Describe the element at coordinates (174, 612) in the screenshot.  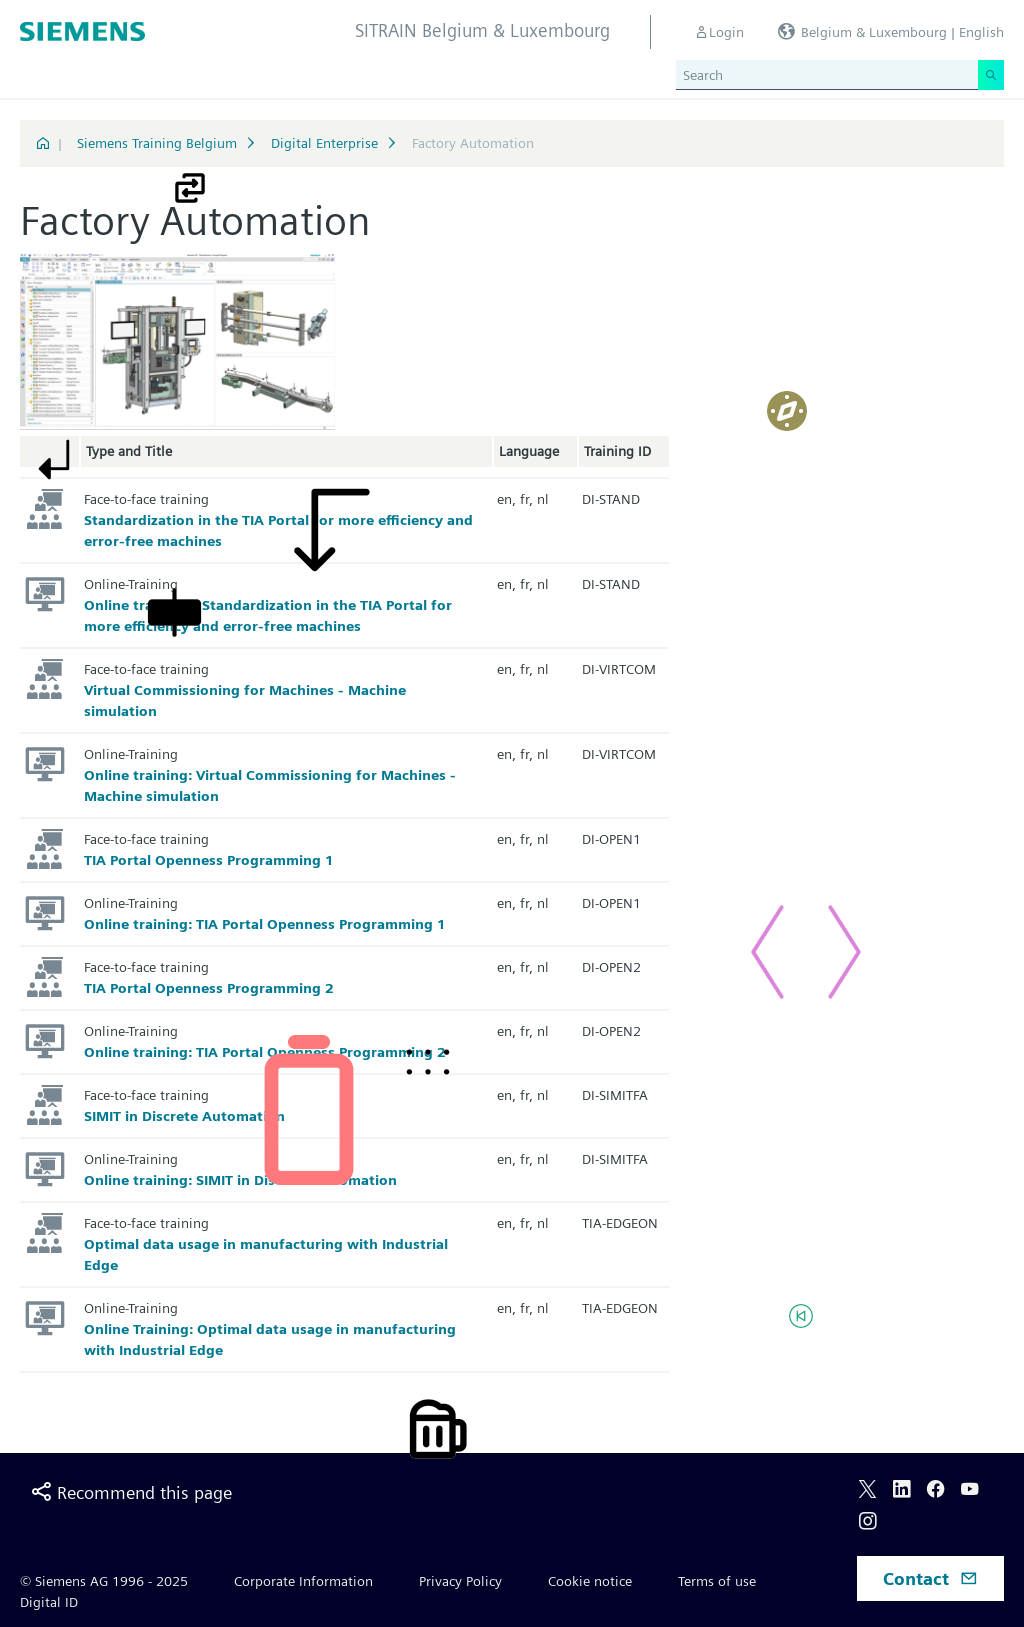
I see `center element horizontally` at that location.